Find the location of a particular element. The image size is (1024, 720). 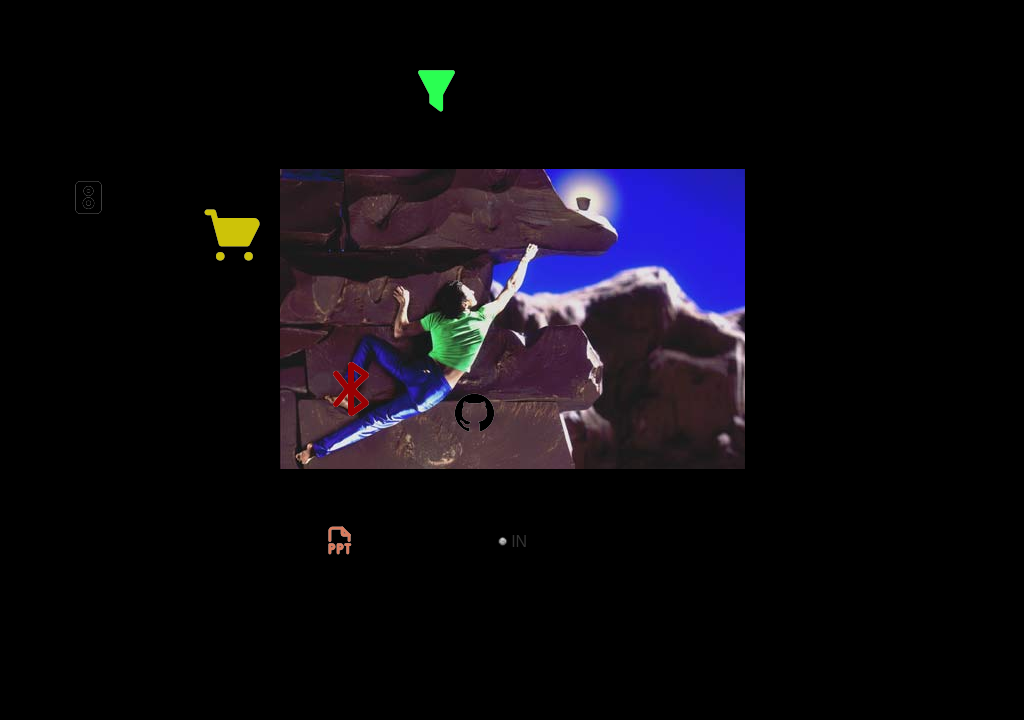

toggle bluetooth connectivity on or off is located at coordinates (351, 389).